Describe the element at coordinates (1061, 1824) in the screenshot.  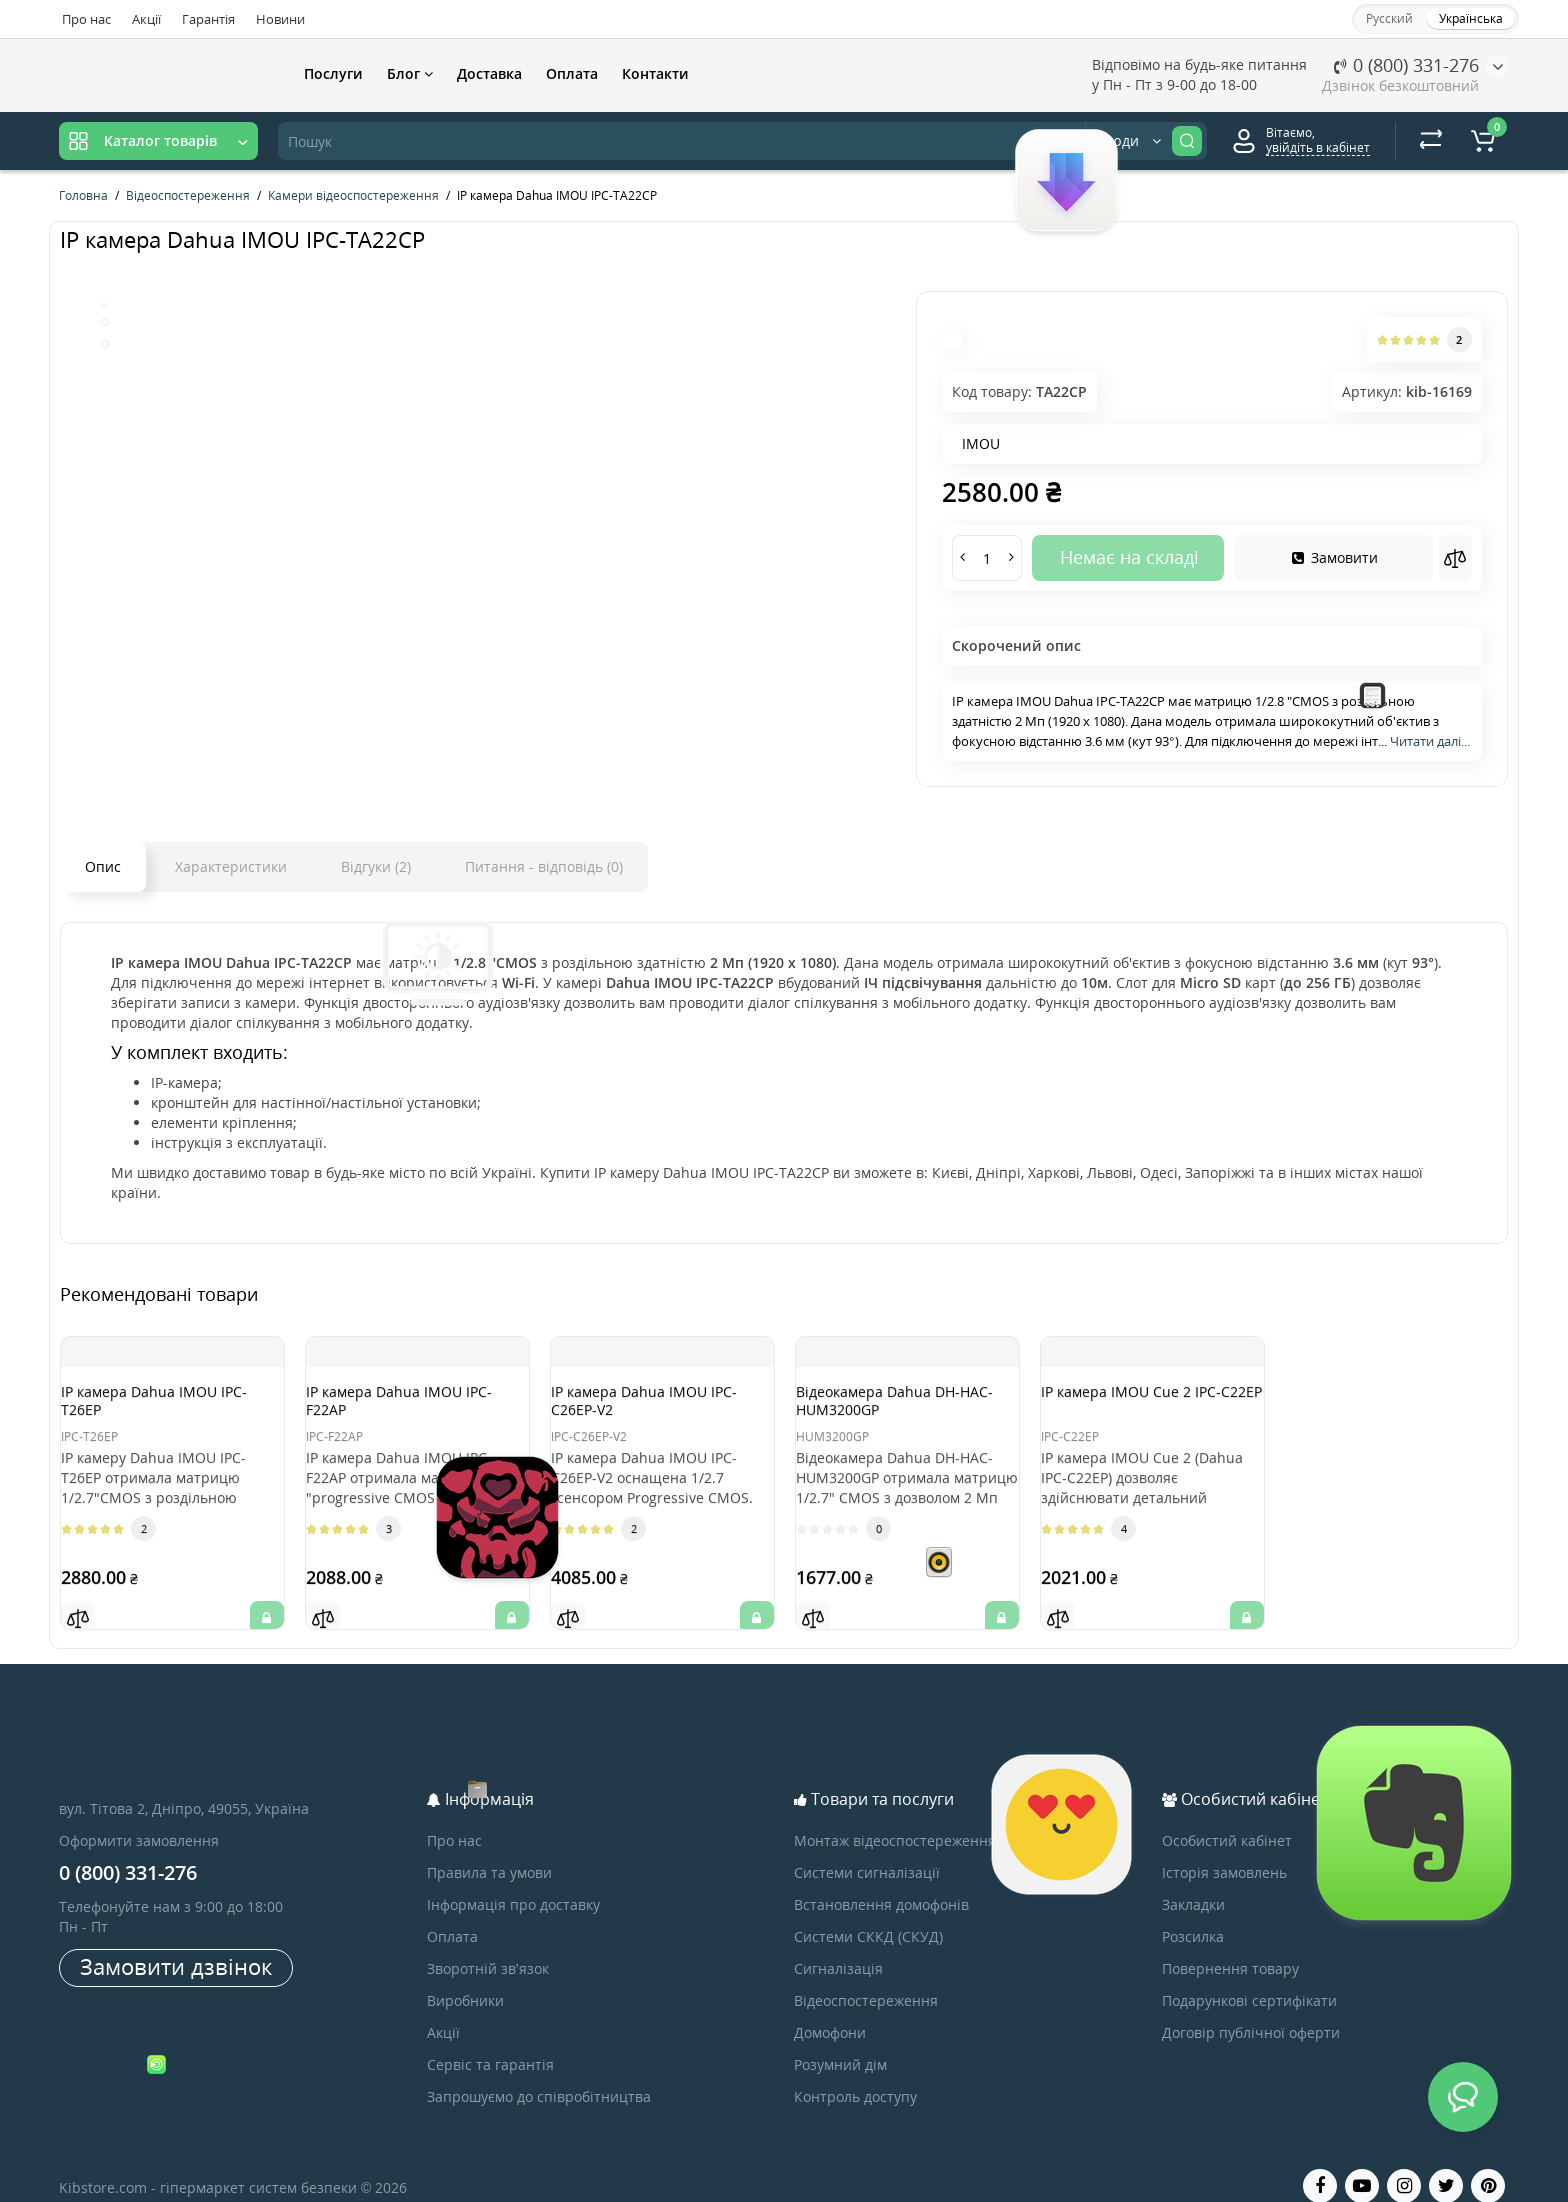
I see `access social features in the software center` at that location.